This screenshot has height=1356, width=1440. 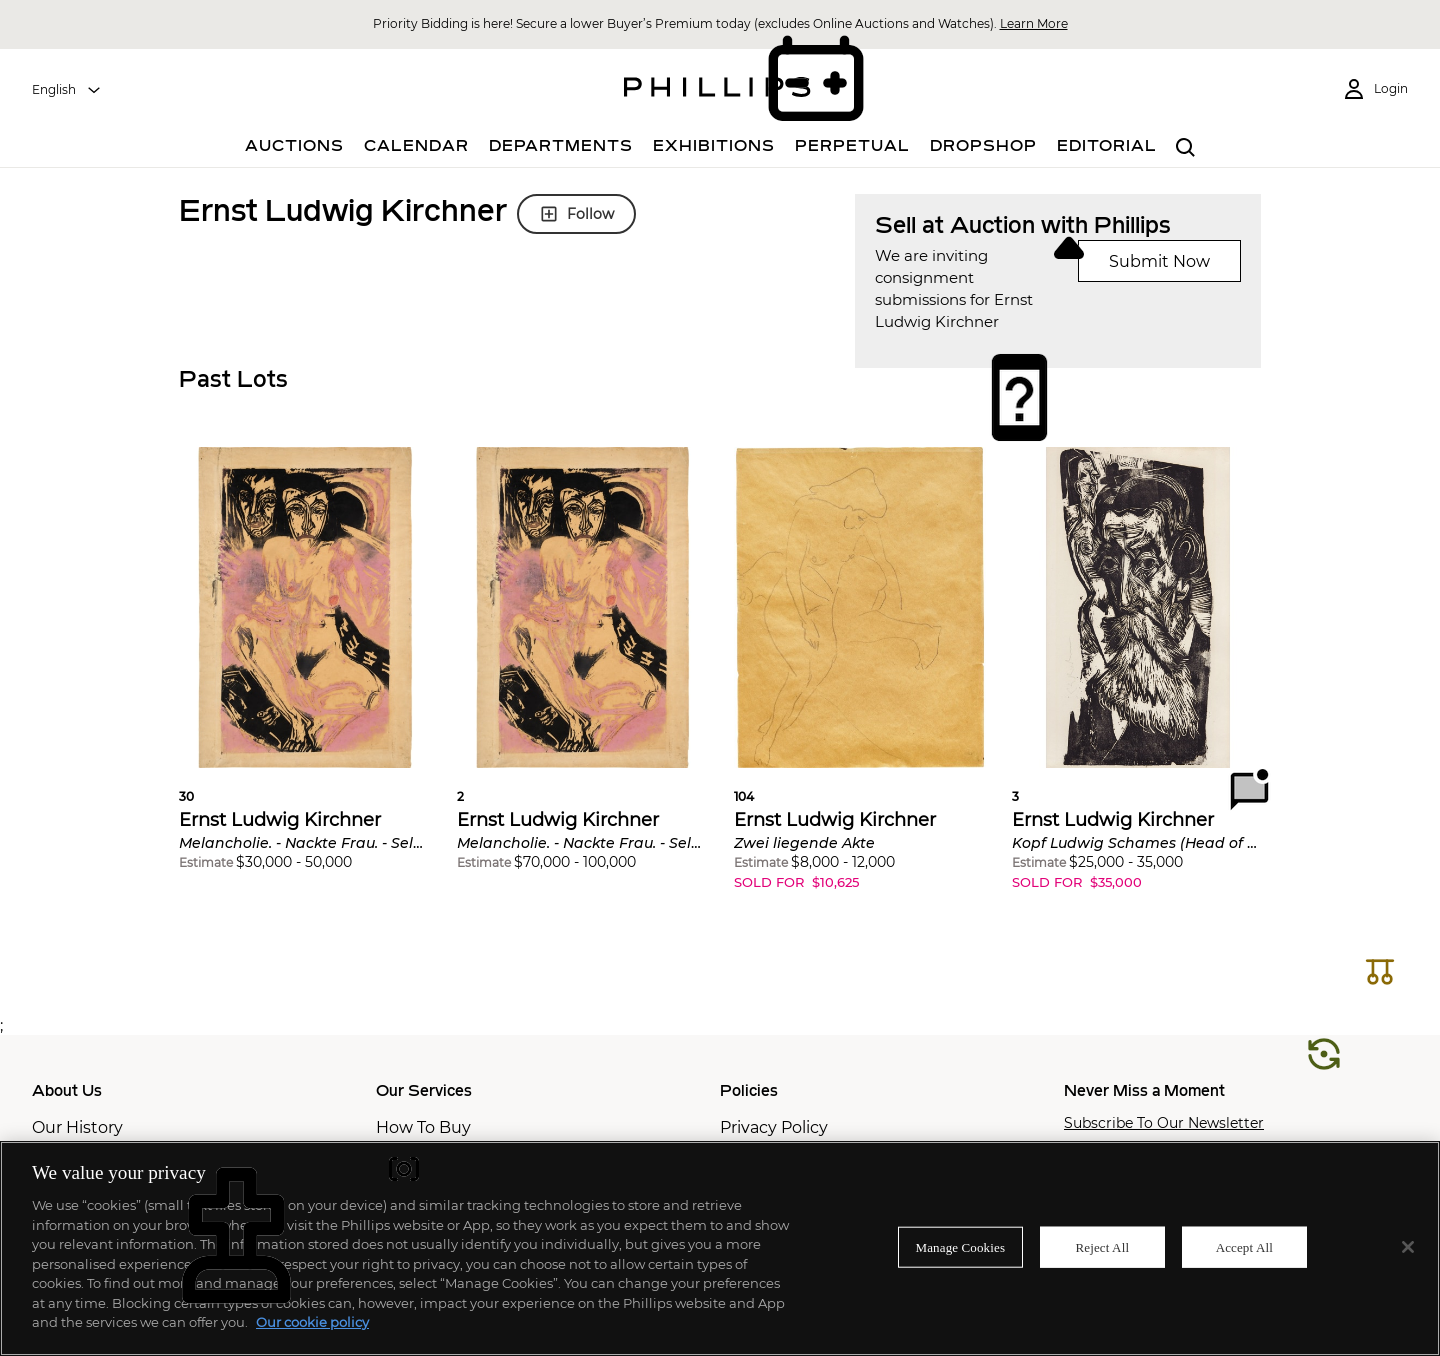 I want to click on scroll to top of page, so click(x=1069, y=249).